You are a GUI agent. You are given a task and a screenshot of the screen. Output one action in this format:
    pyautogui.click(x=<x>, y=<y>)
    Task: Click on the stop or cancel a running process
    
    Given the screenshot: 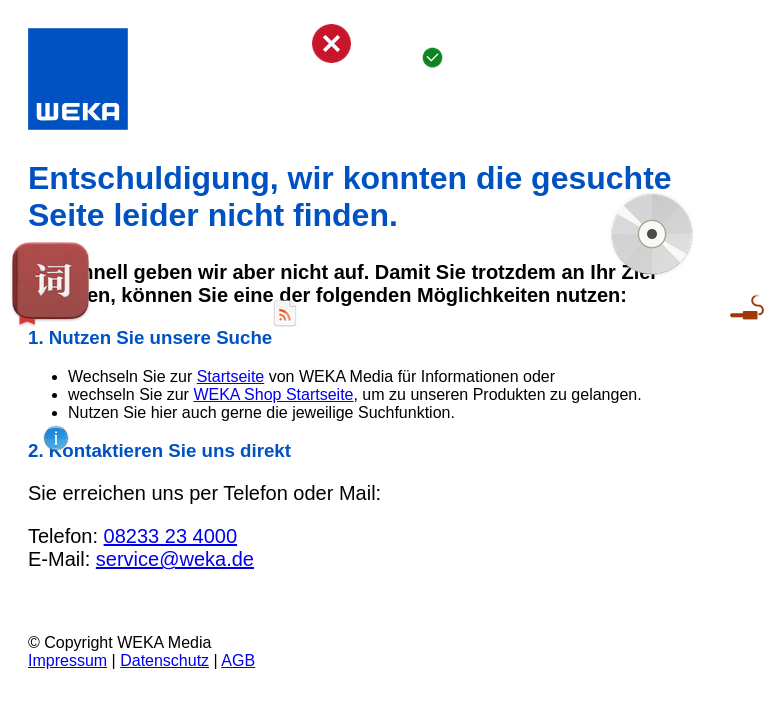 What is the action you would take?
    pyautogui.click(x=331, y=43)
    